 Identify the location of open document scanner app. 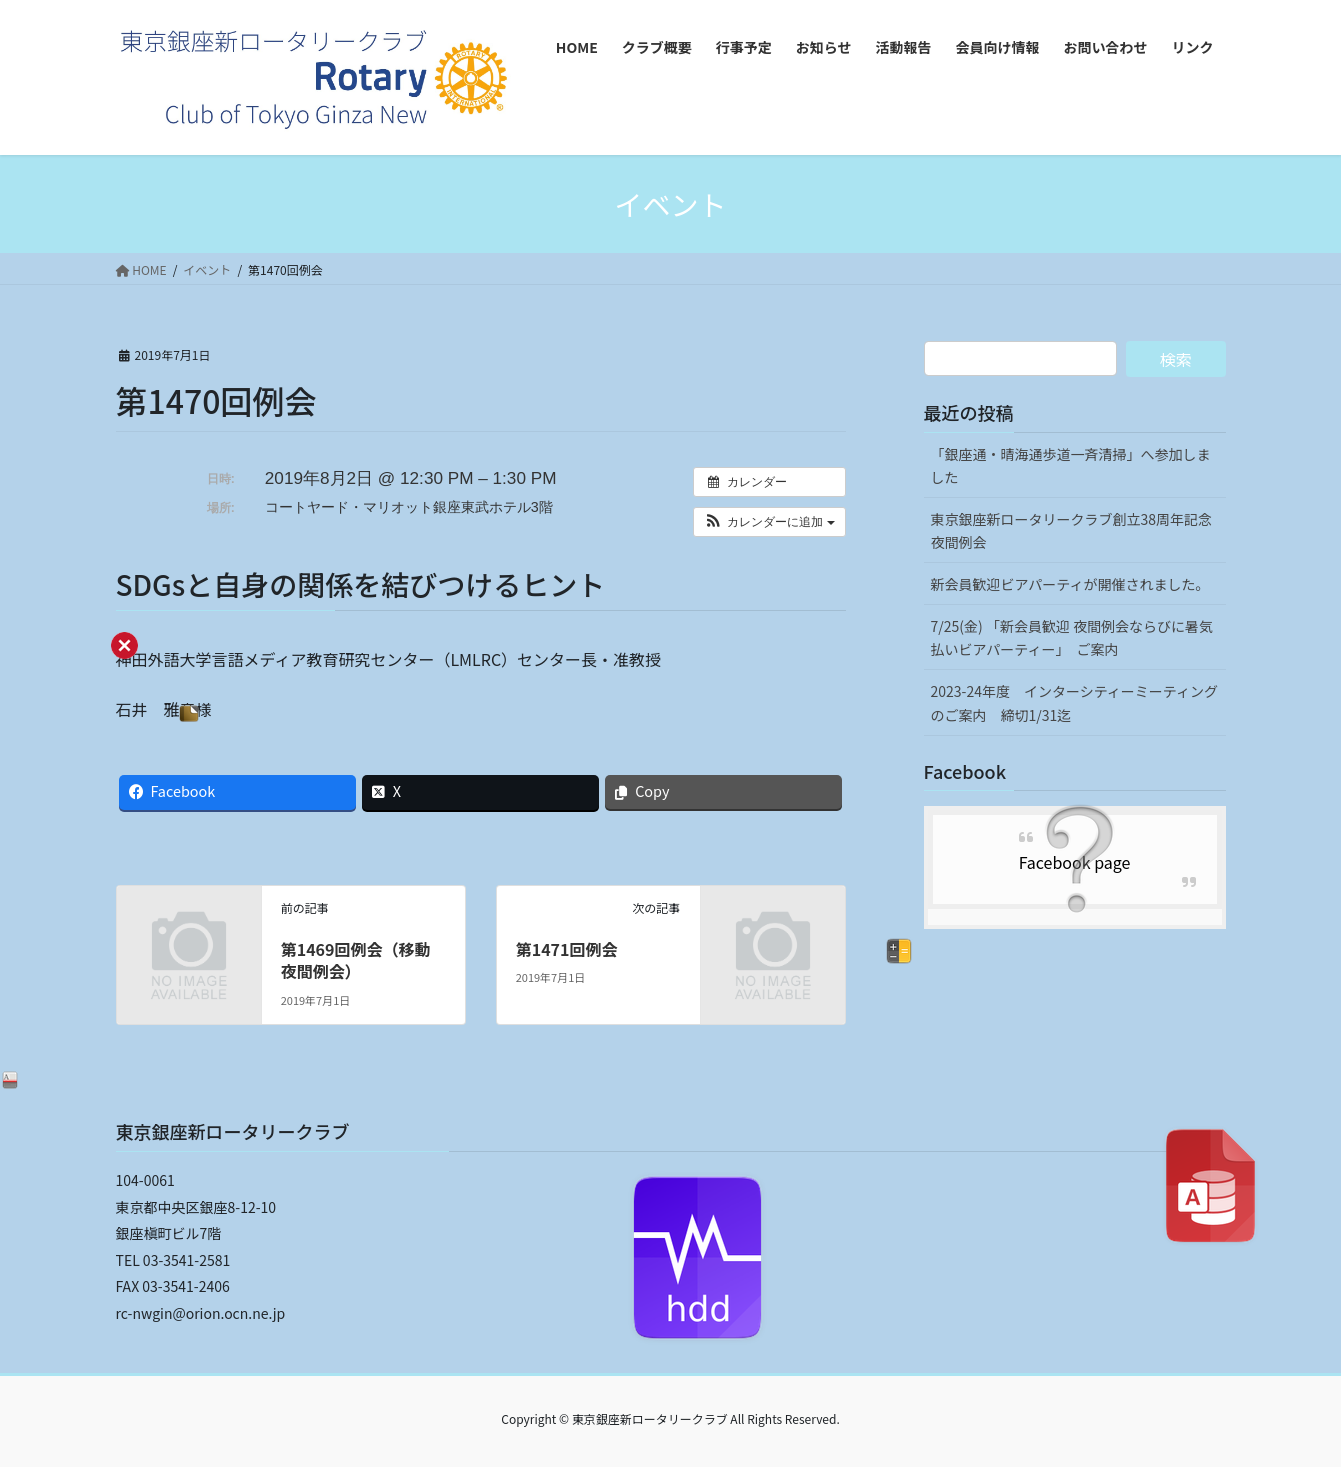
(10, 1080).